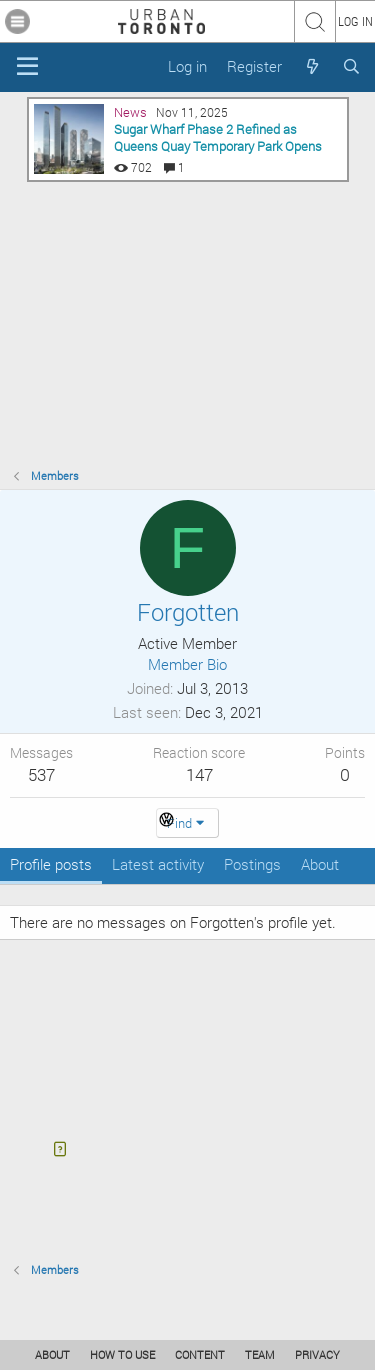 The width and height of the screenshot is (375, 1370). Describe the element at coordinates (60, 1149) in the screenshot. I see `unknown or unrecognized device detected` at that location.